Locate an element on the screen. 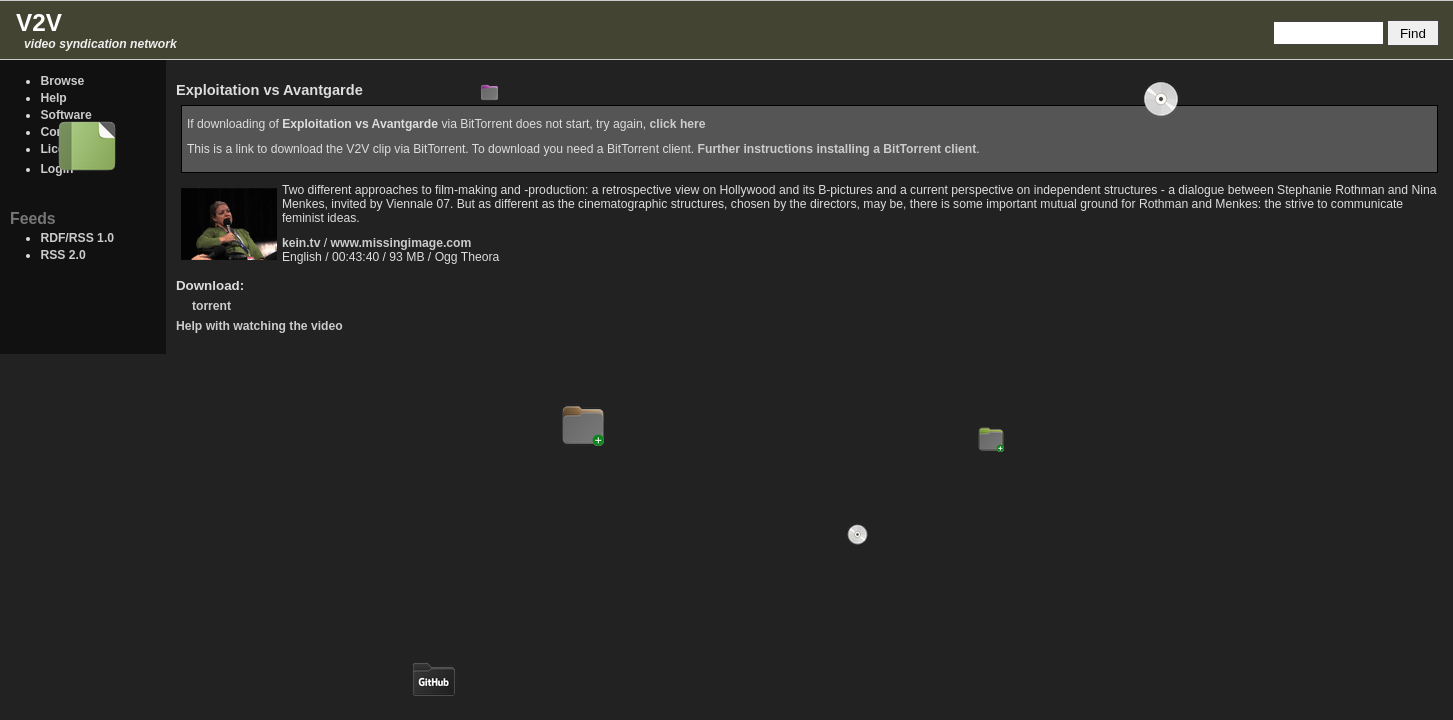 This screenshot has height=720, width=1453. change desktop wallpaper settings is located at coordinates (87, 144).